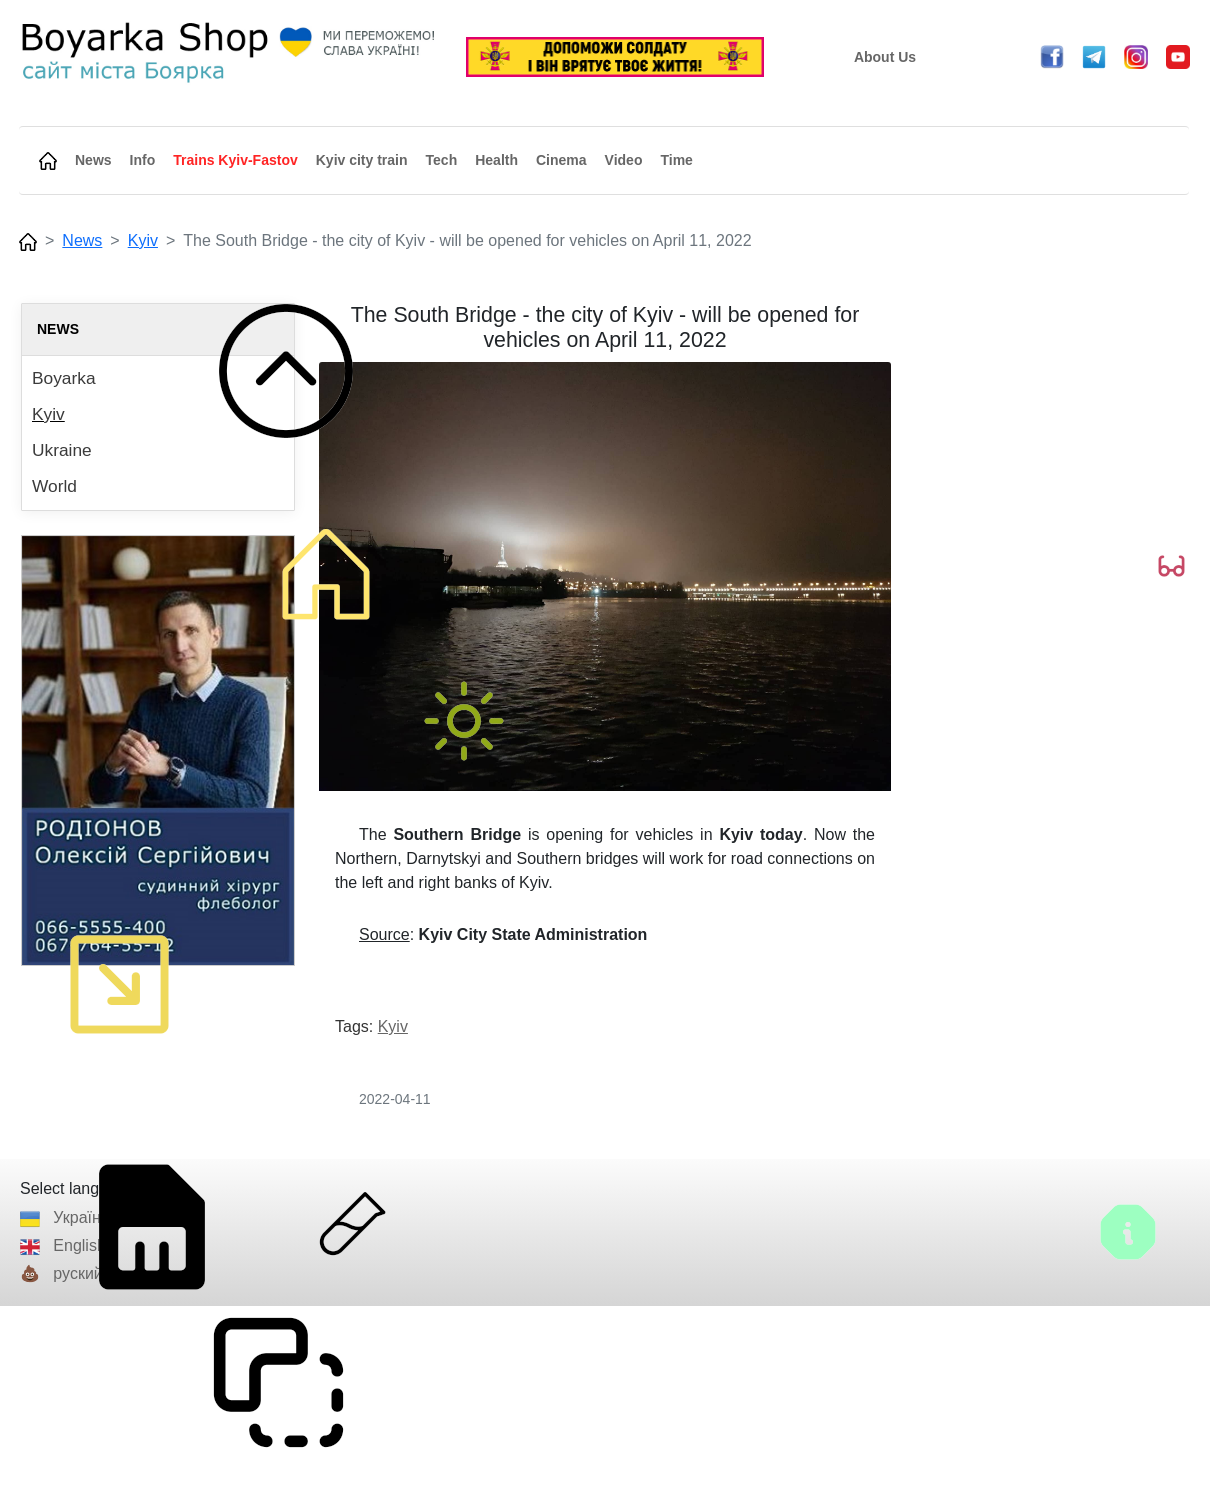 The width and height of the screenshot is (1210, 1486). Describe the element at coordinates (286, 371) in the screenshot. I see `scroll to top of page` at that location.